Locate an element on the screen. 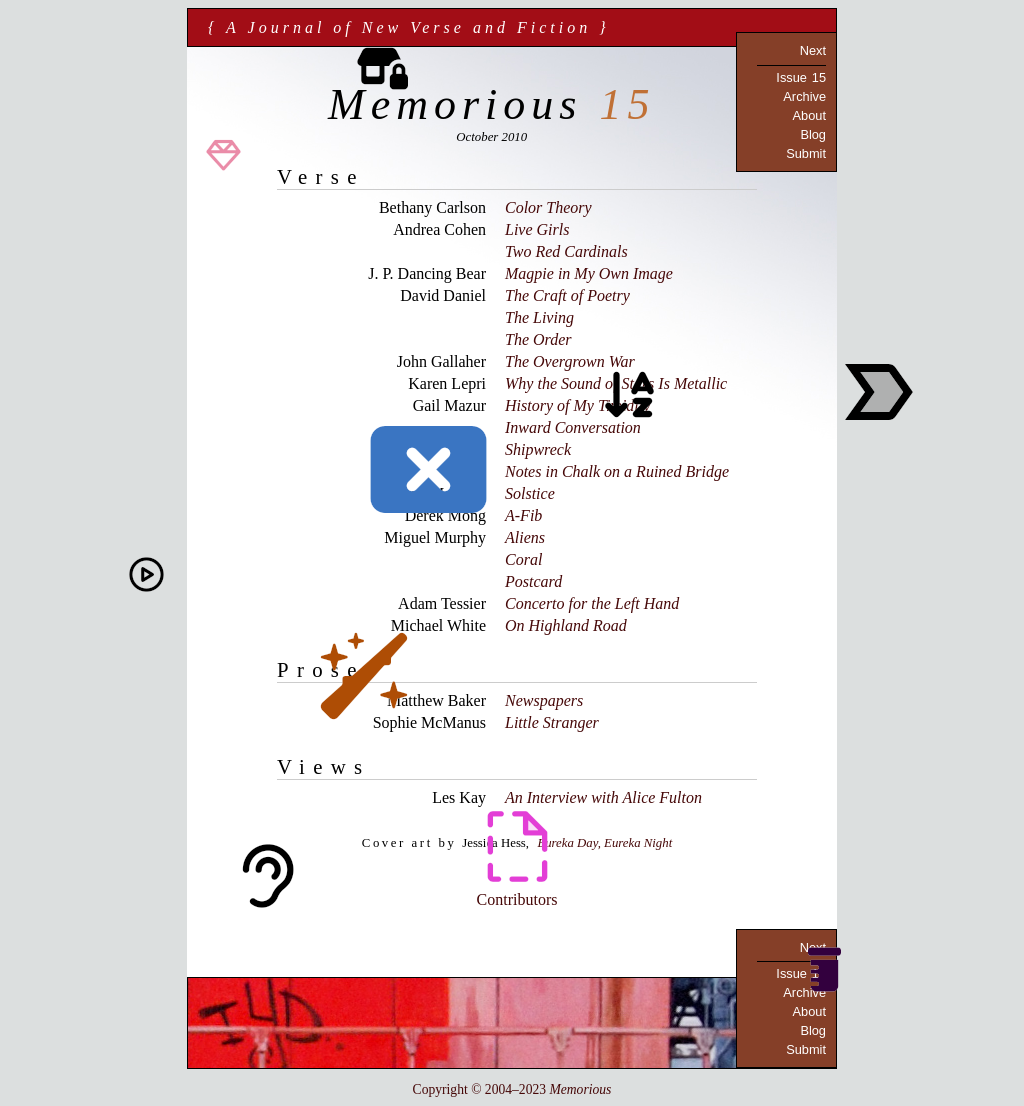 This screenshot has width=1024, height=1106. close or dismiss a dialog box is located at coordinates (428, 469).